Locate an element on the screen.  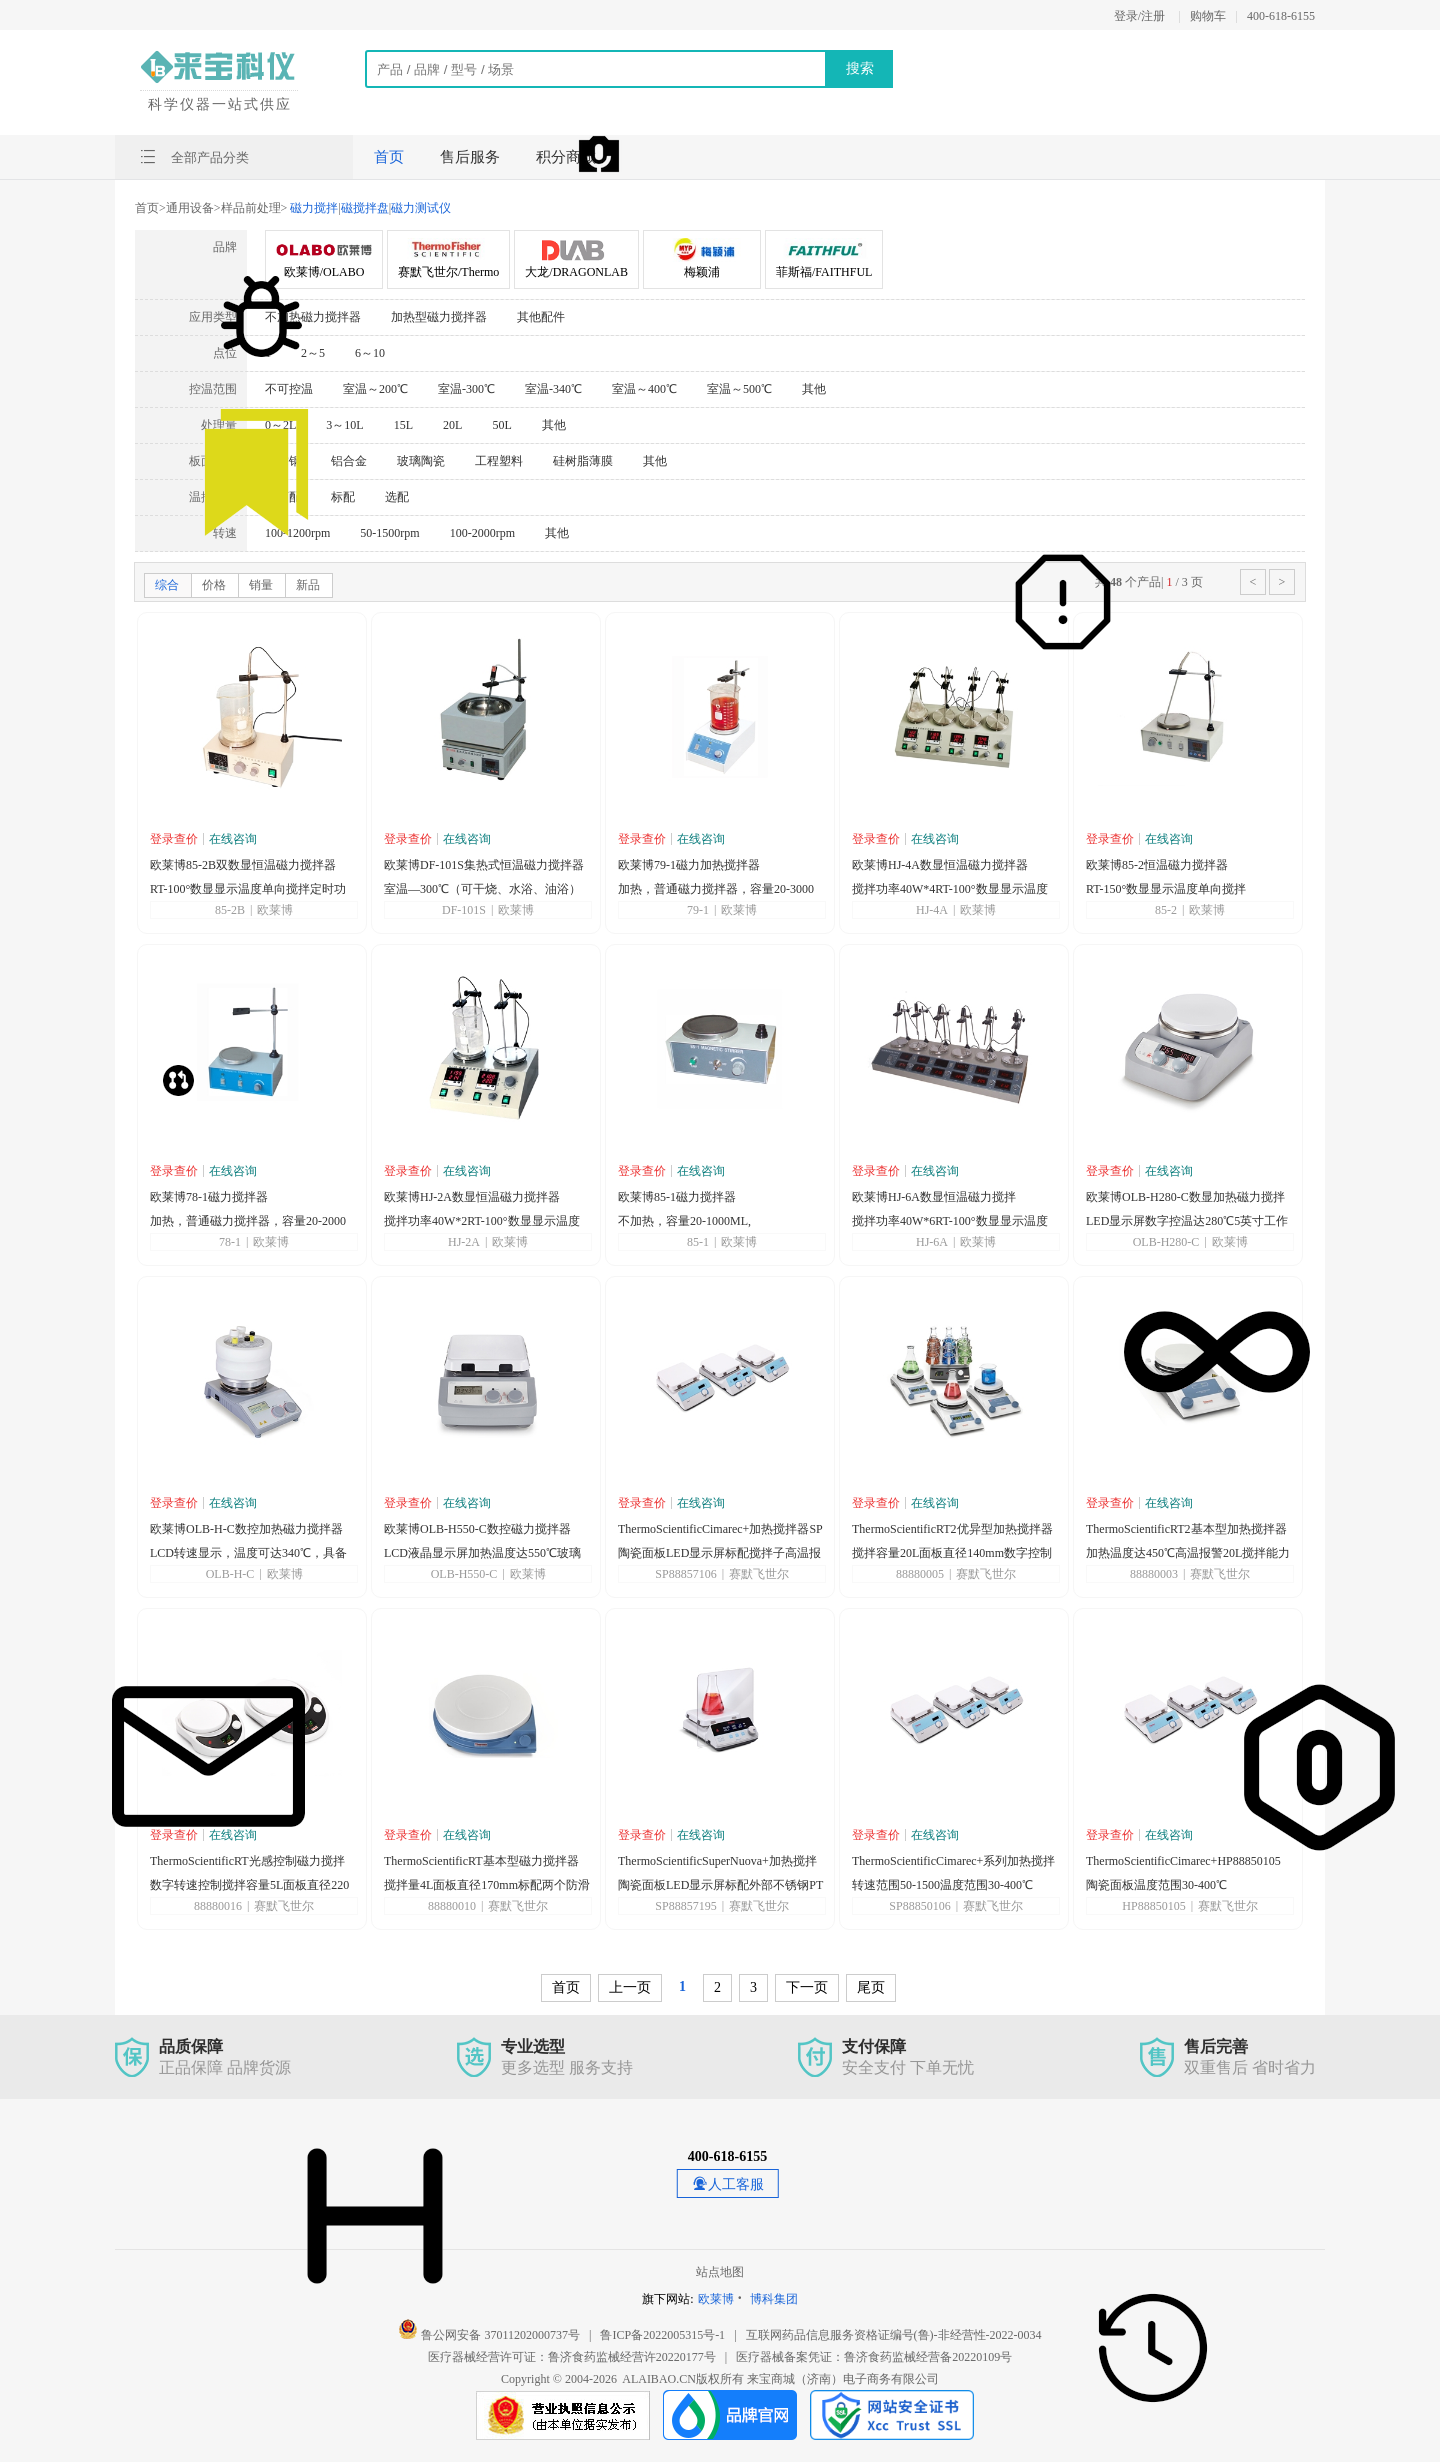
view your saved bookmarks is located at coordinates (256, 472).